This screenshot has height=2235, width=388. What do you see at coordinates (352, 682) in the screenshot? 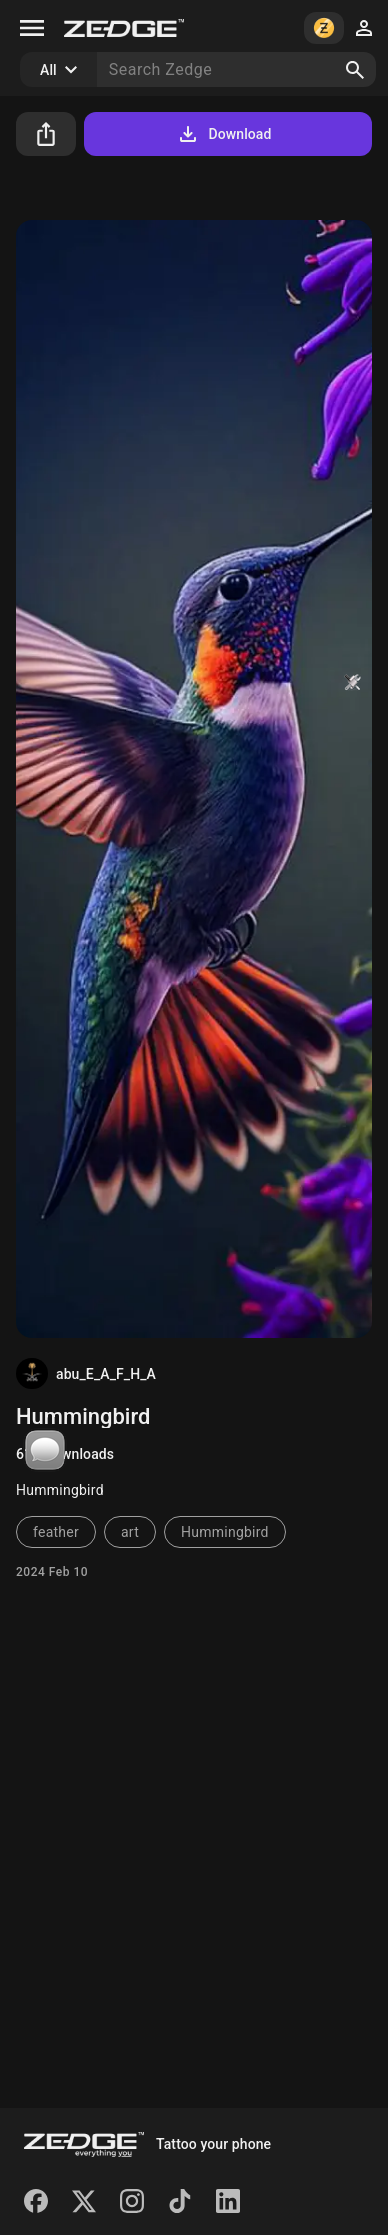
I see `open applescript utility for automation settings` at bounding box center [352, 682].